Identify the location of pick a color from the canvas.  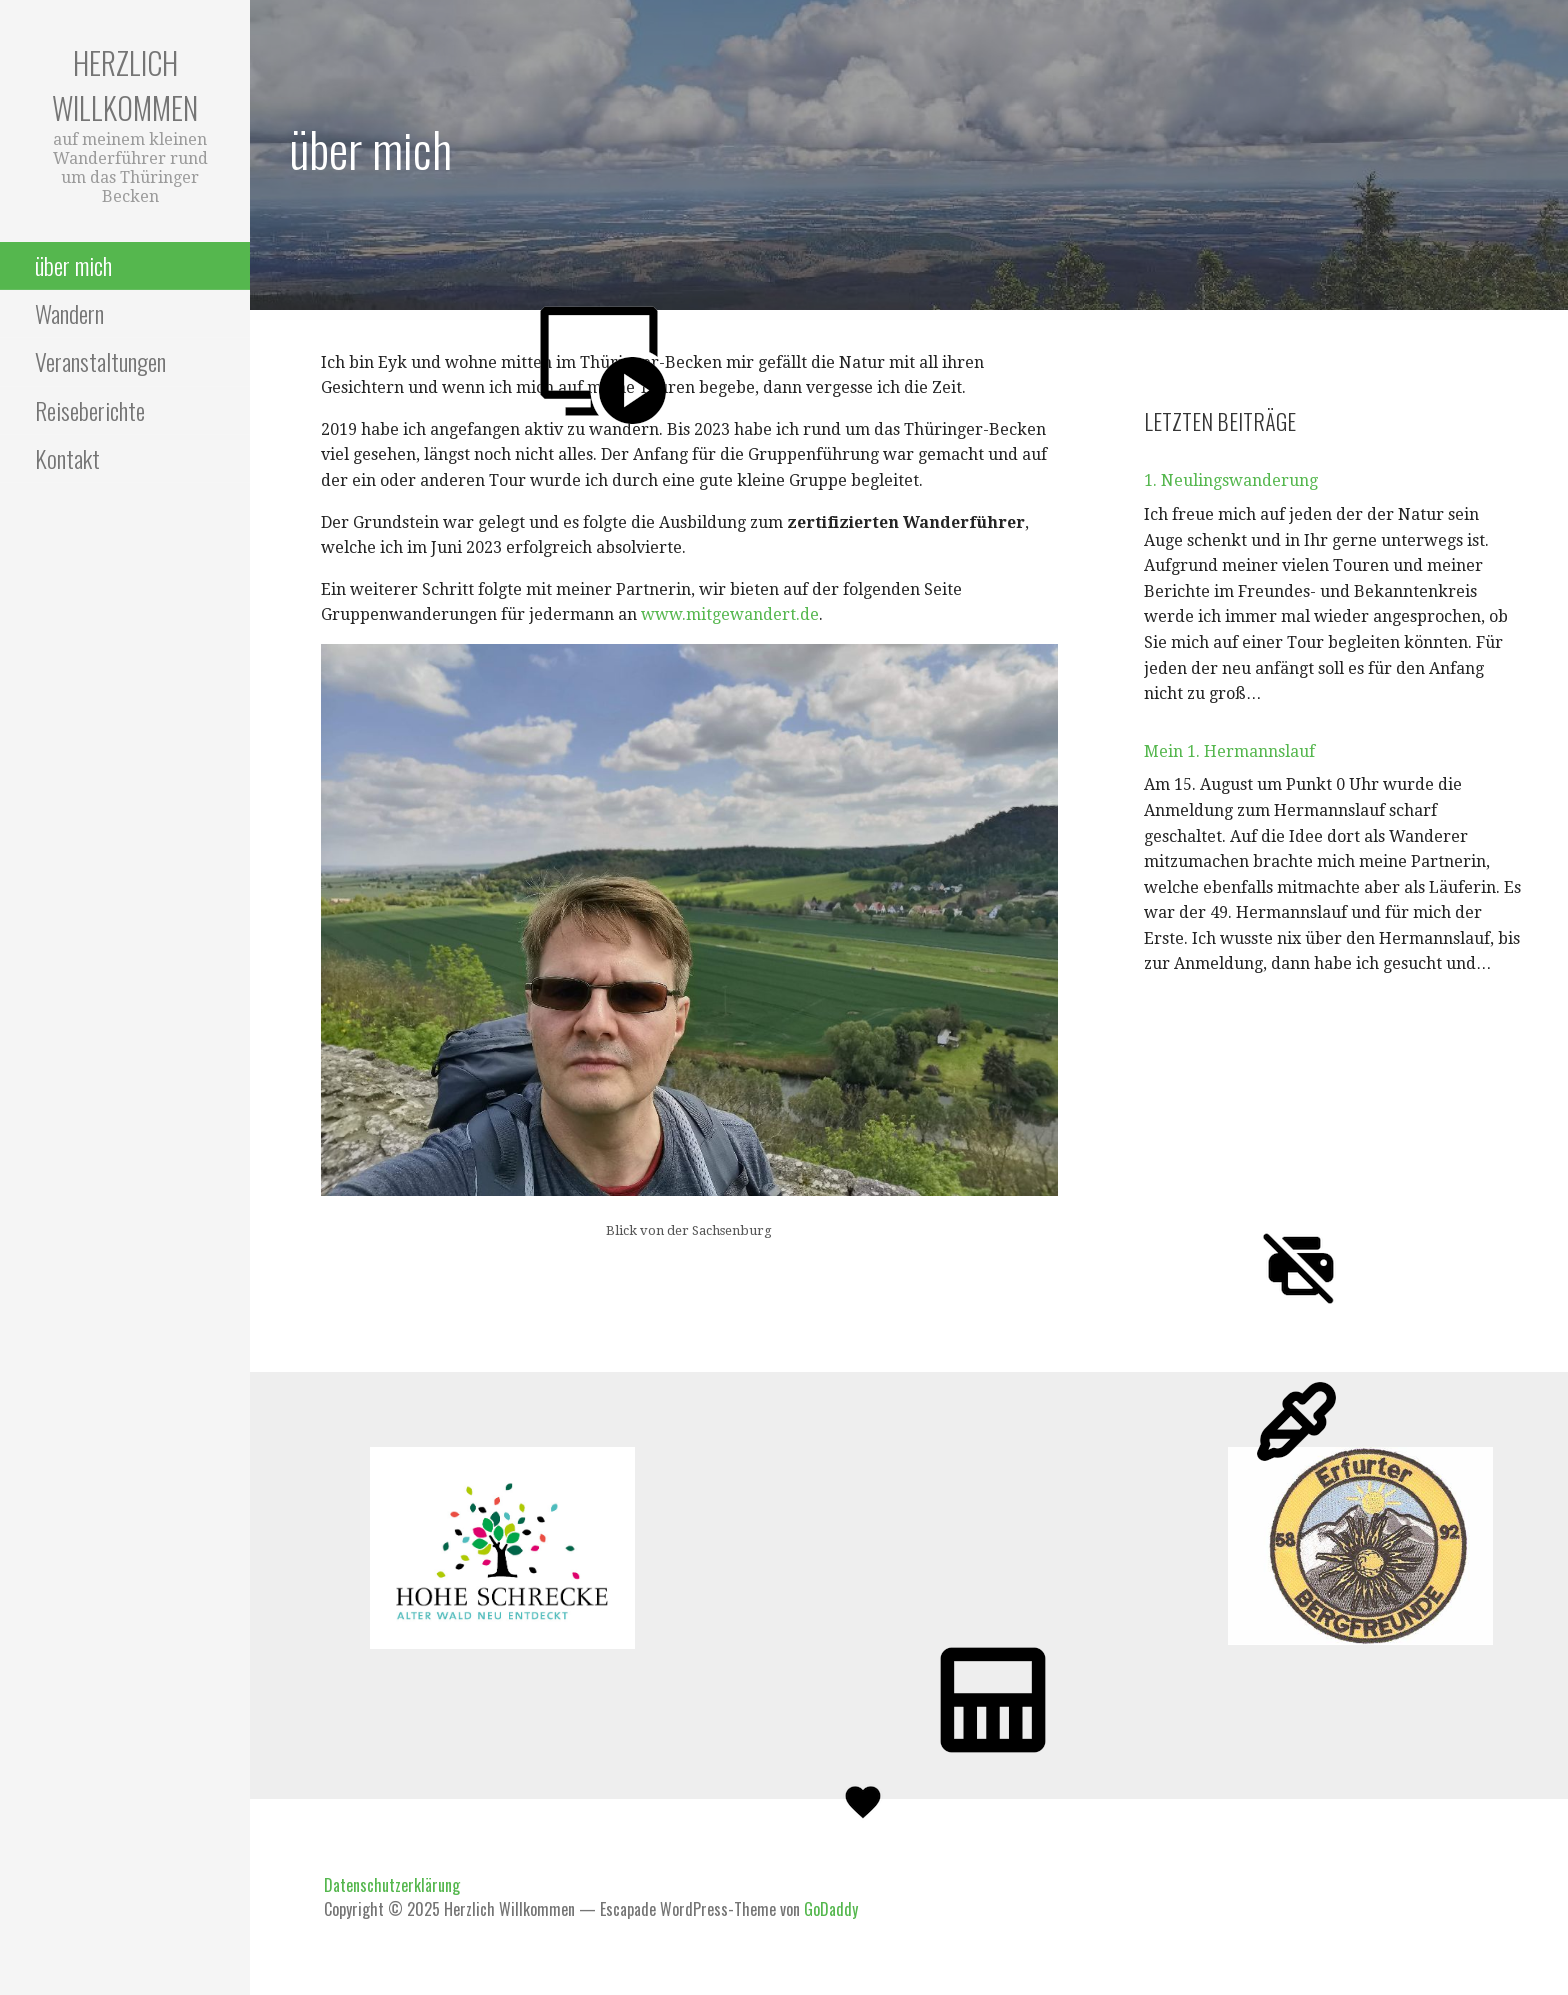
(1296, 1421).